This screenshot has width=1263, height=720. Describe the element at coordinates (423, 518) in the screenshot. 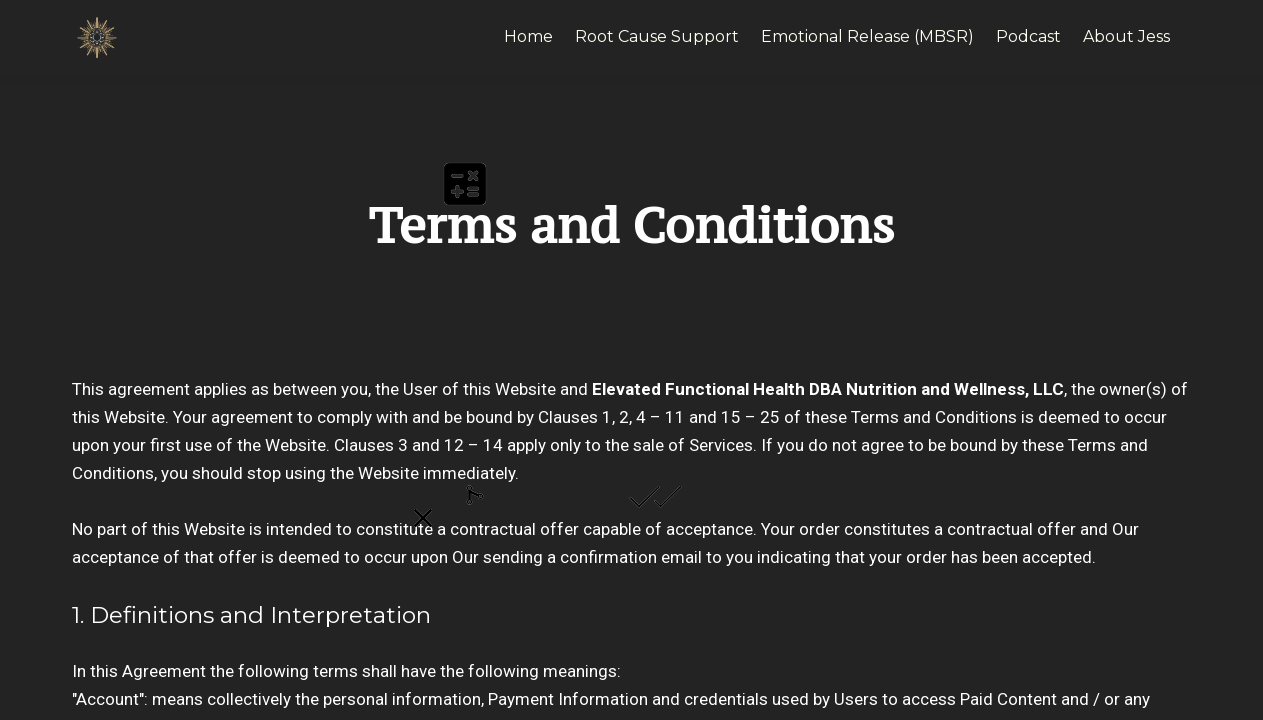

I see `close the current window or dialog` at that location.